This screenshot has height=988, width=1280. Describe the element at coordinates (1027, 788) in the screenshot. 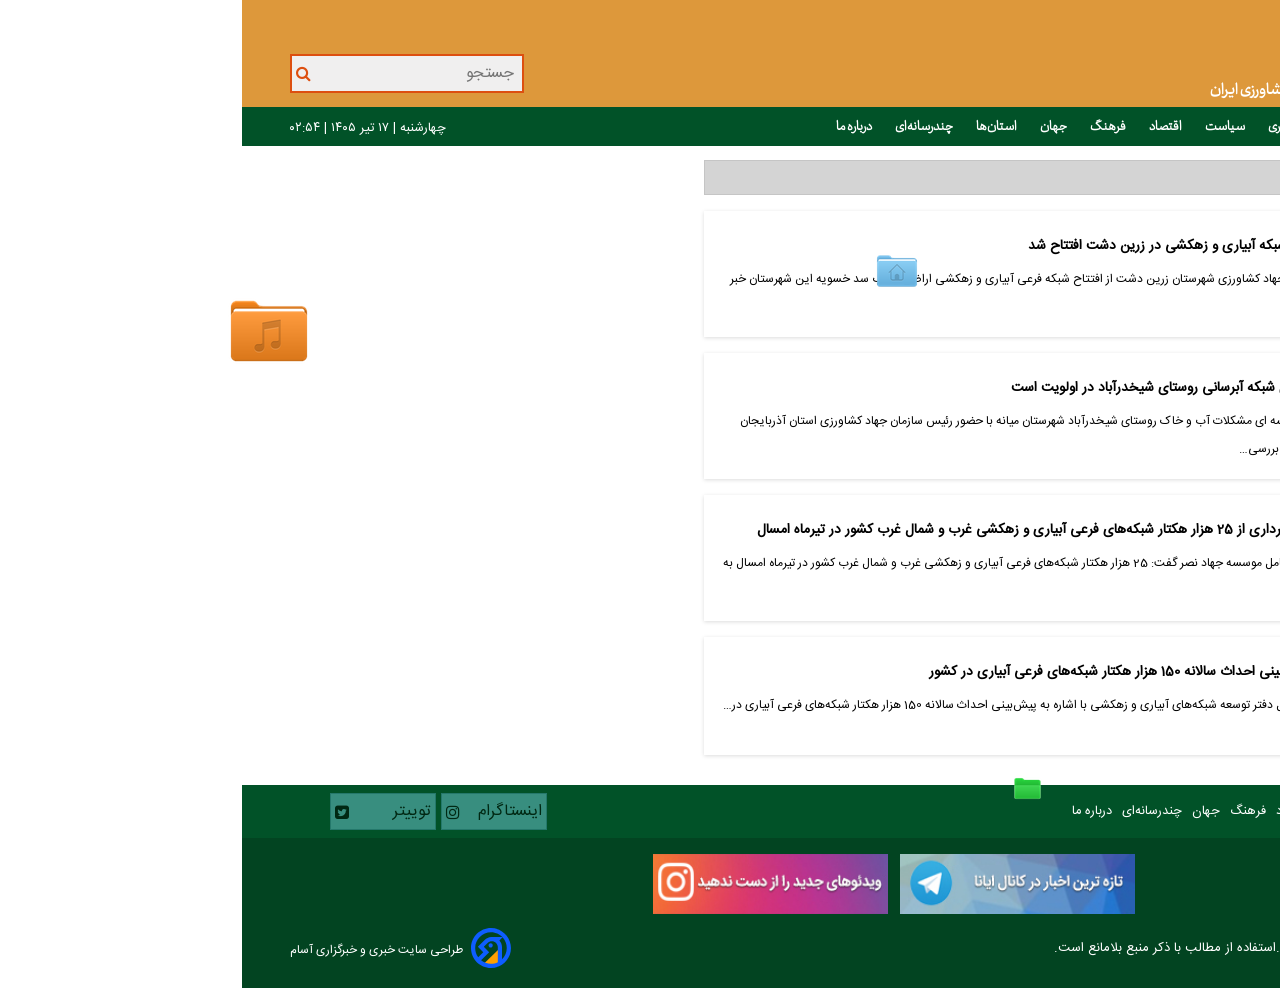

I see `open folder containing files` at that location.